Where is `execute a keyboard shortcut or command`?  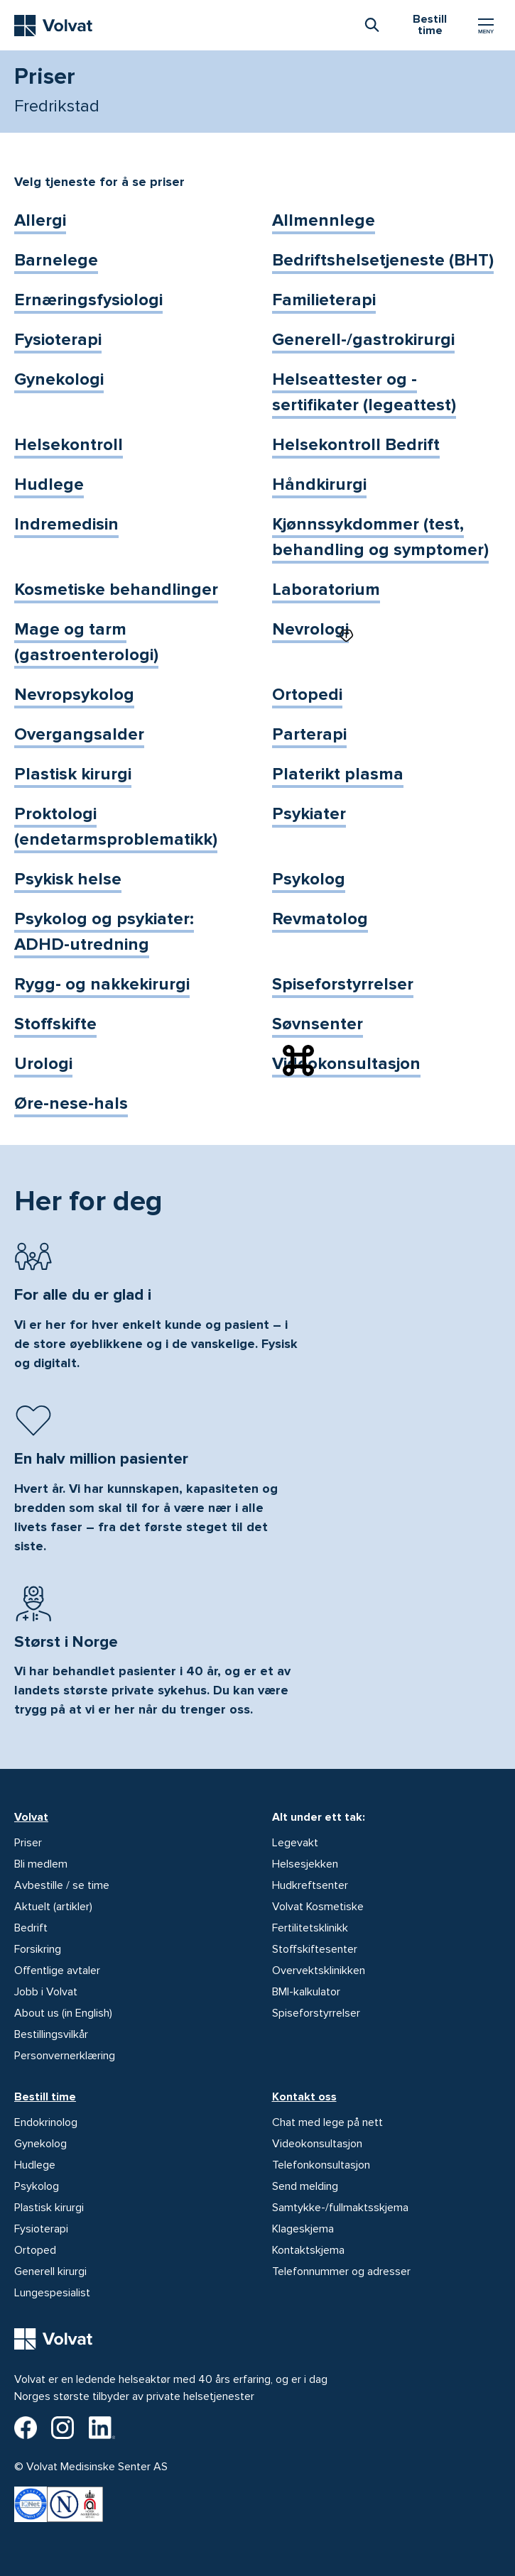 execute a keyboard shortcut or command is located at coordinates (298, 1060).